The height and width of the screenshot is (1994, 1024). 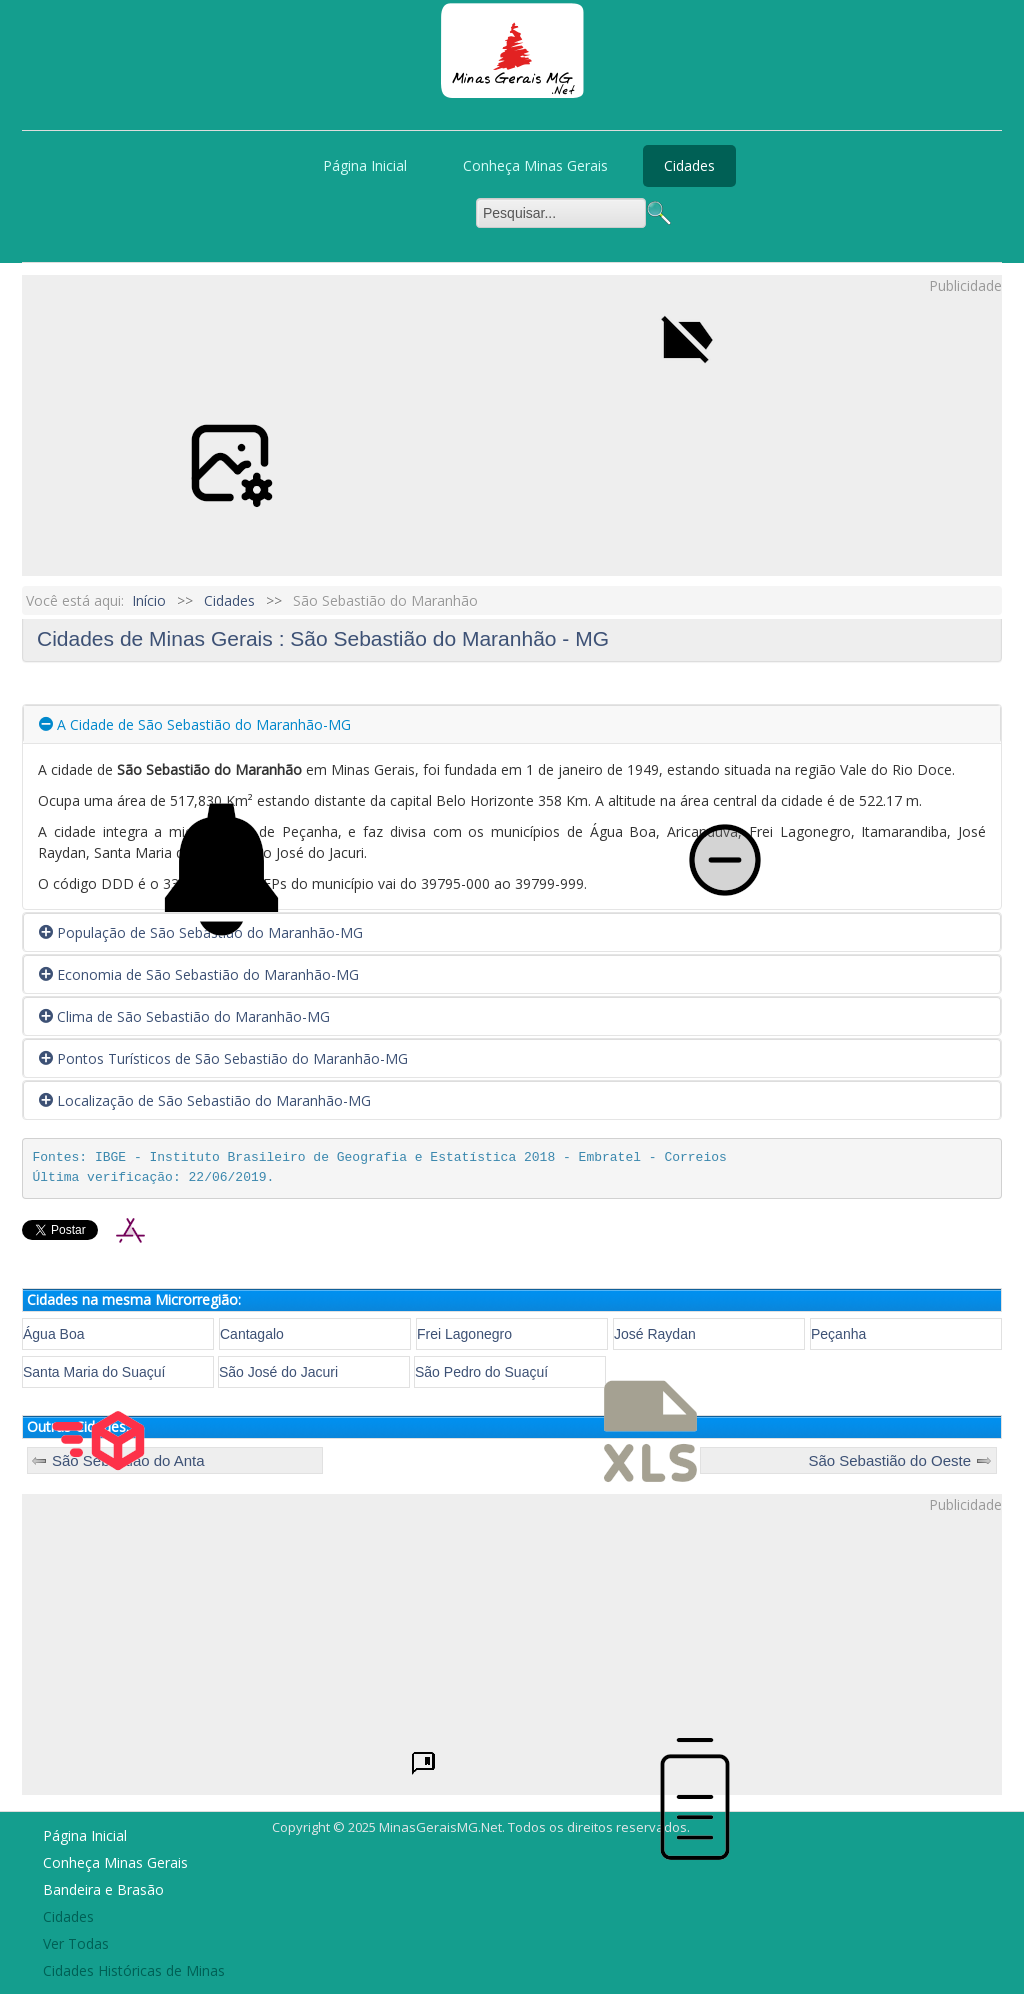 What do you see at coordinates (695, 1801) in the screenshot?
I see `indicates high battery level` at bounding box center [695, 1801].